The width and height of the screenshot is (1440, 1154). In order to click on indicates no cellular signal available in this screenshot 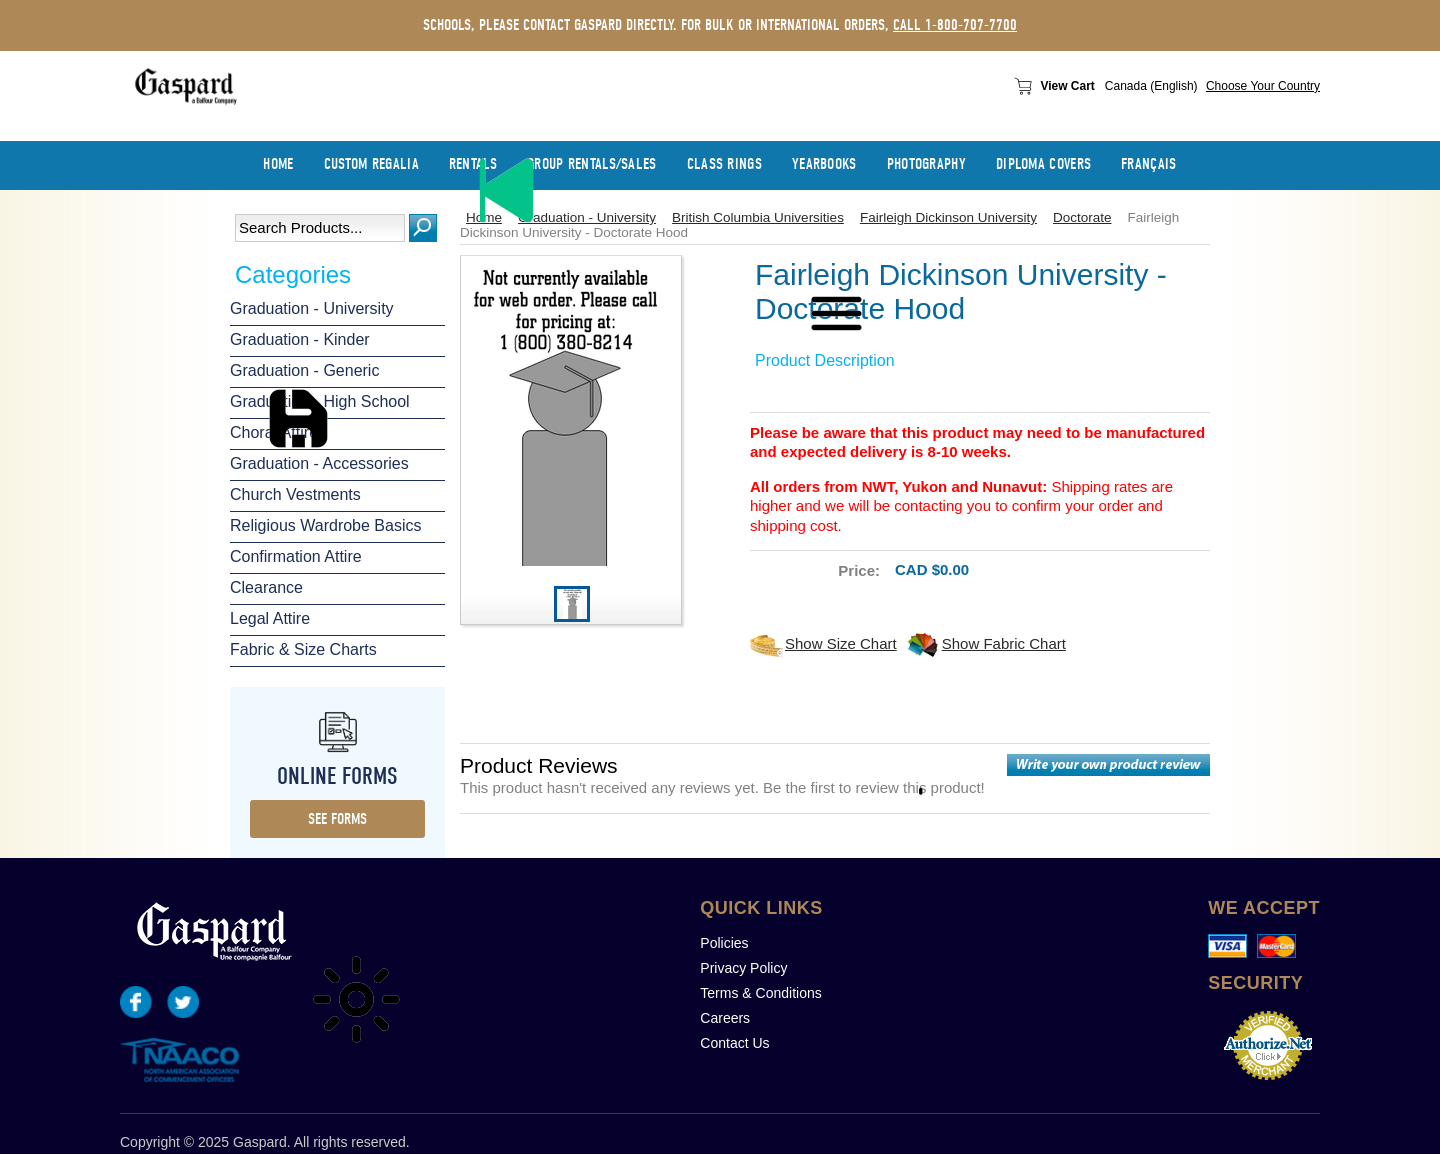, I will do `click(960, 761)`.